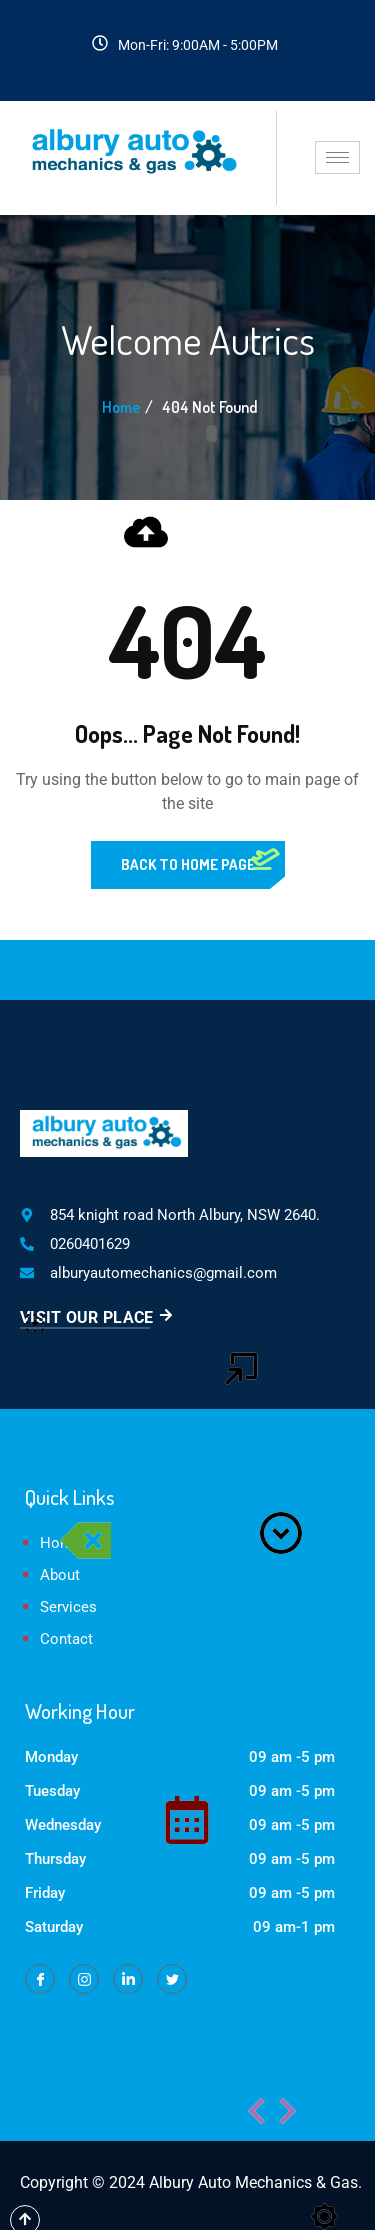 The width and height of the screenshot is (375, 2236). What do you see at coordinates (265, 858) in the screenshot?
I see `departing flight status indicator` at bounding box center [265, 858].